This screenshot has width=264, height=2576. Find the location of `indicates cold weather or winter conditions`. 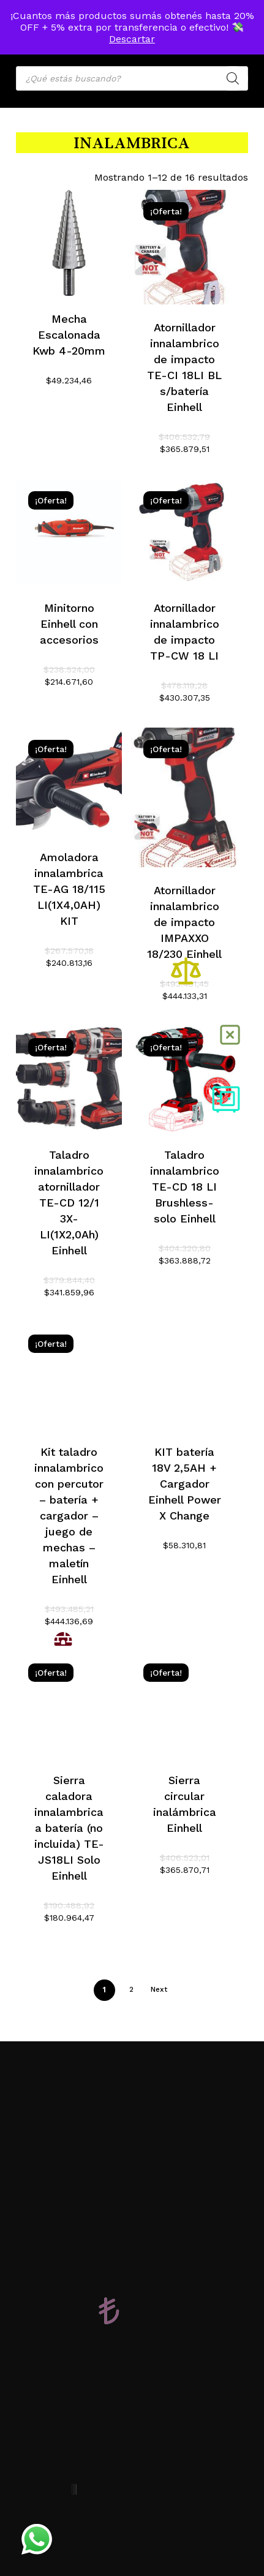

indicates cold weather or winter conditions is located at coordinates (63, 1639).